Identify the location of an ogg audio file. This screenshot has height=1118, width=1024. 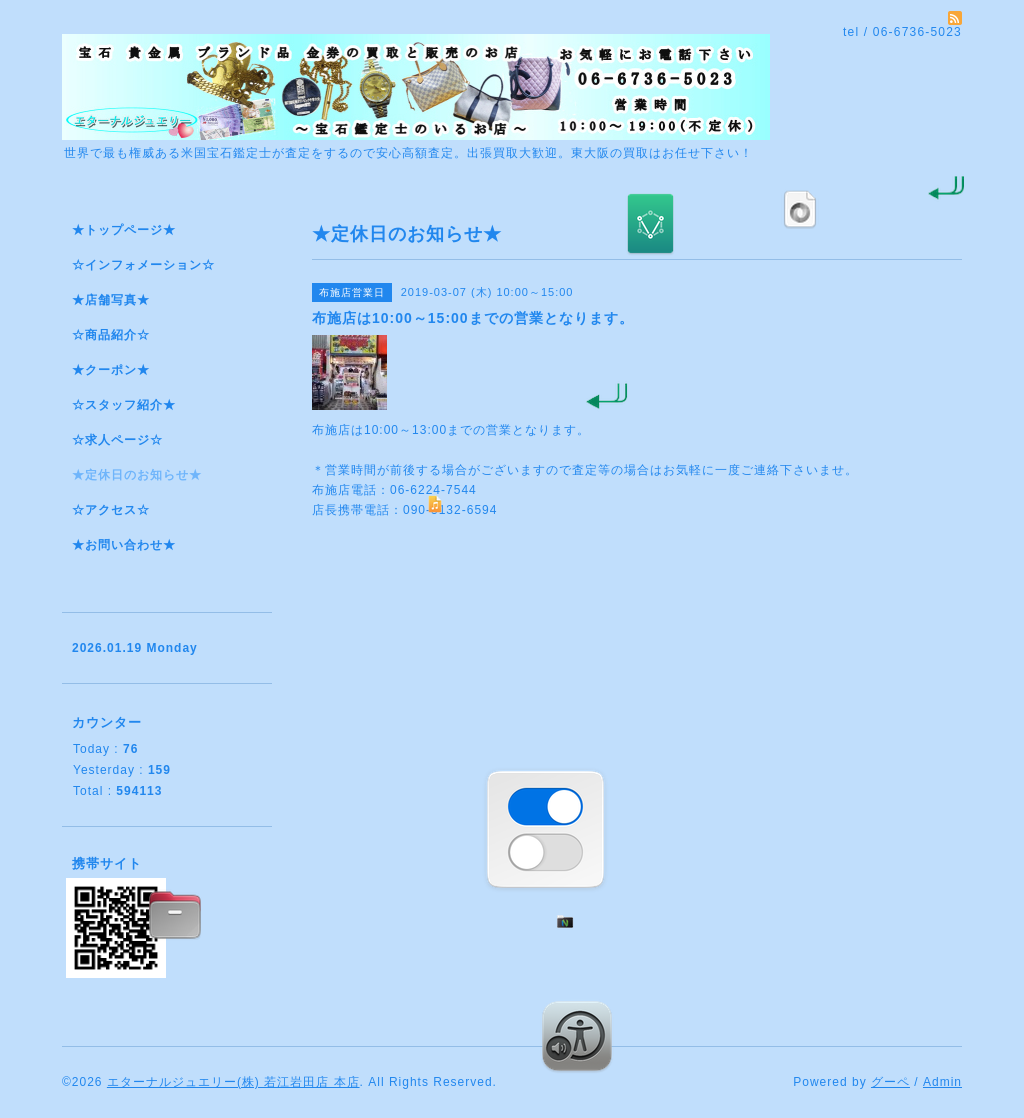
(435, 504).